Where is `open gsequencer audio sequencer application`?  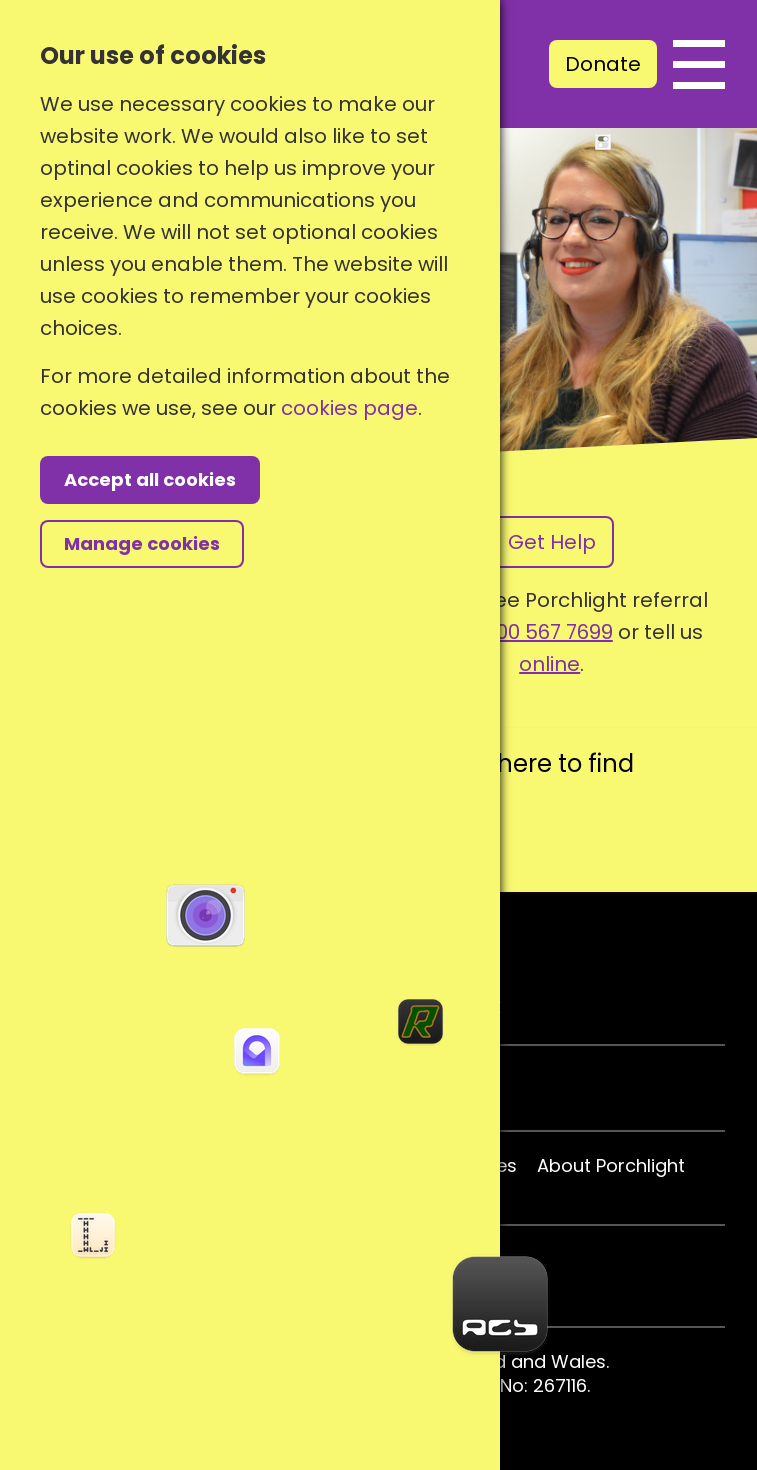 open gsequencer audio sequencer application is located at coordinates (500, 1304).